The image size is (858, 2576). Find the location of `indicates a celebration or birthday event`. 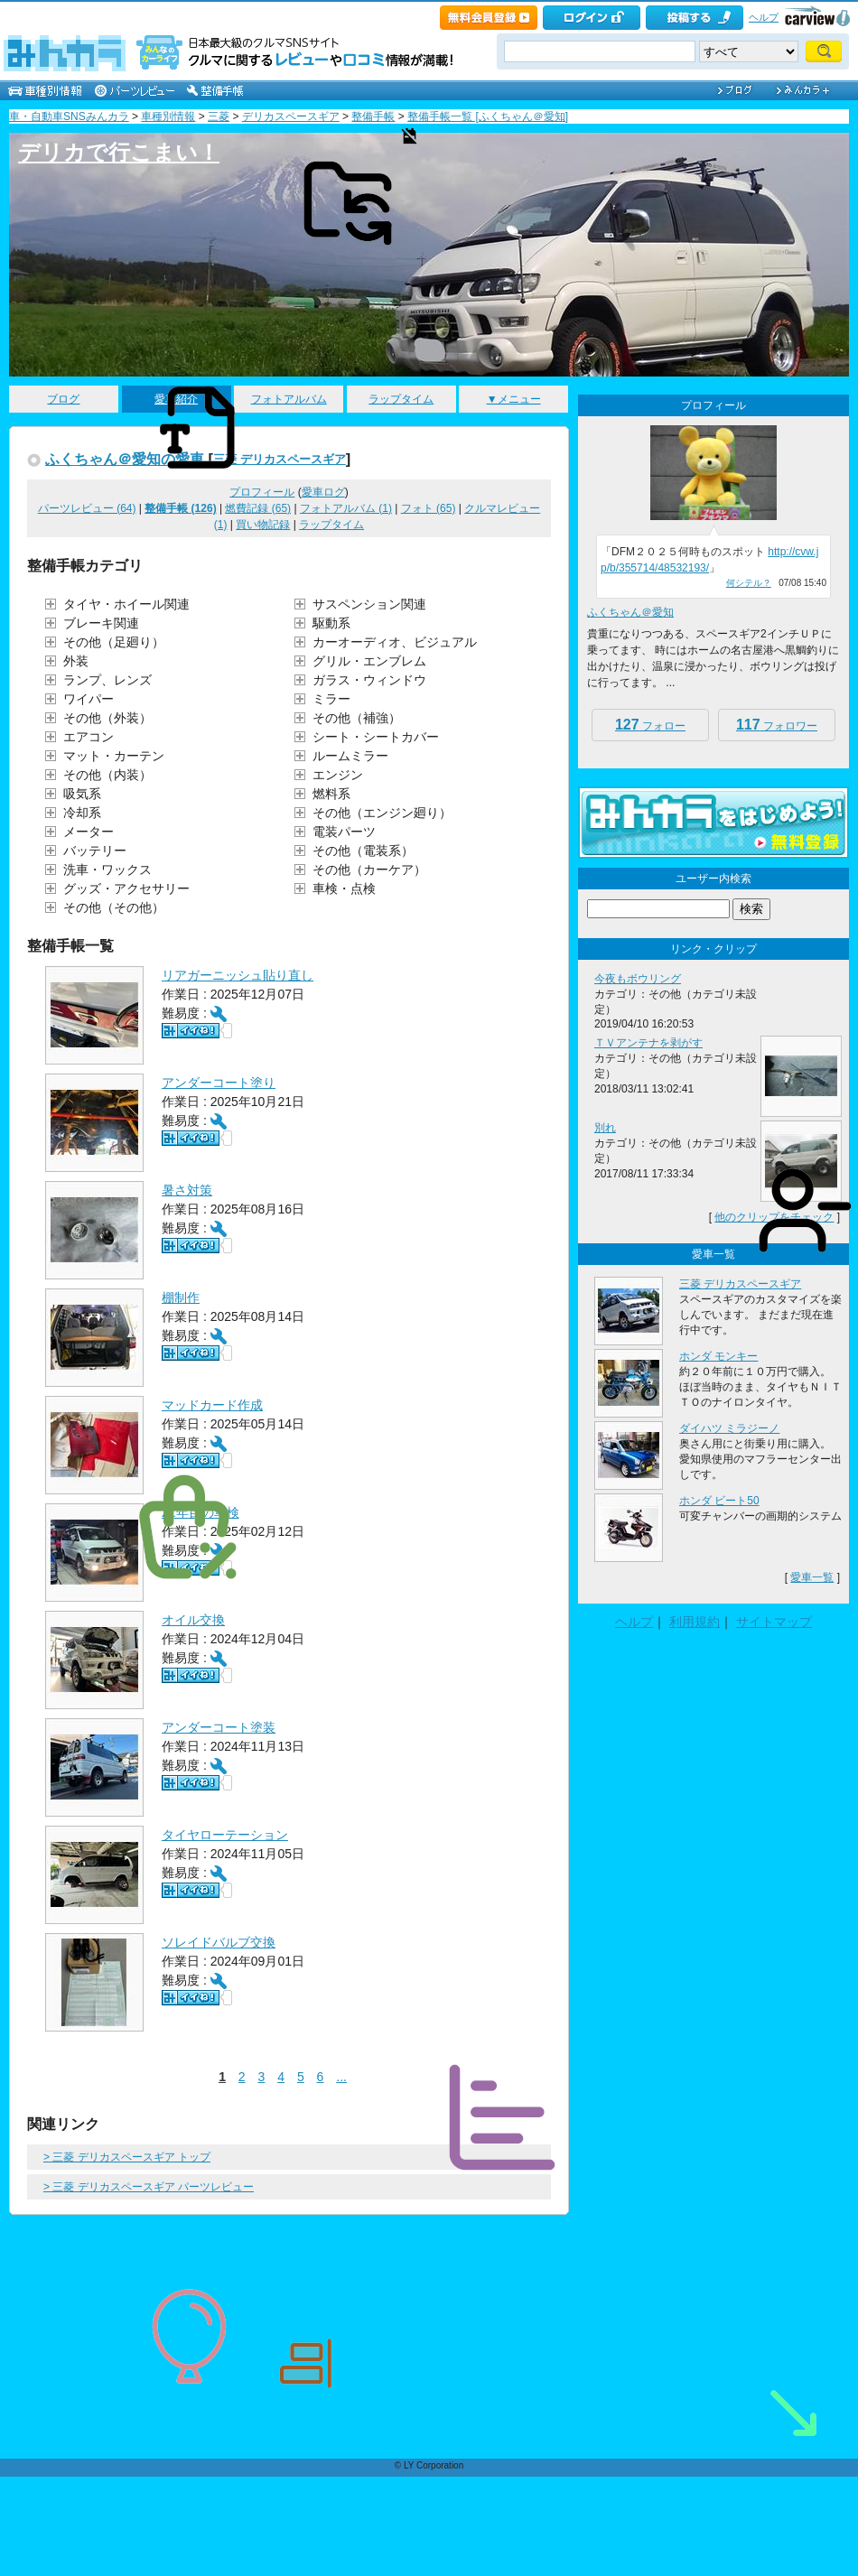

indicates a celebration or birthday event is located at coordinates (189, 2336).